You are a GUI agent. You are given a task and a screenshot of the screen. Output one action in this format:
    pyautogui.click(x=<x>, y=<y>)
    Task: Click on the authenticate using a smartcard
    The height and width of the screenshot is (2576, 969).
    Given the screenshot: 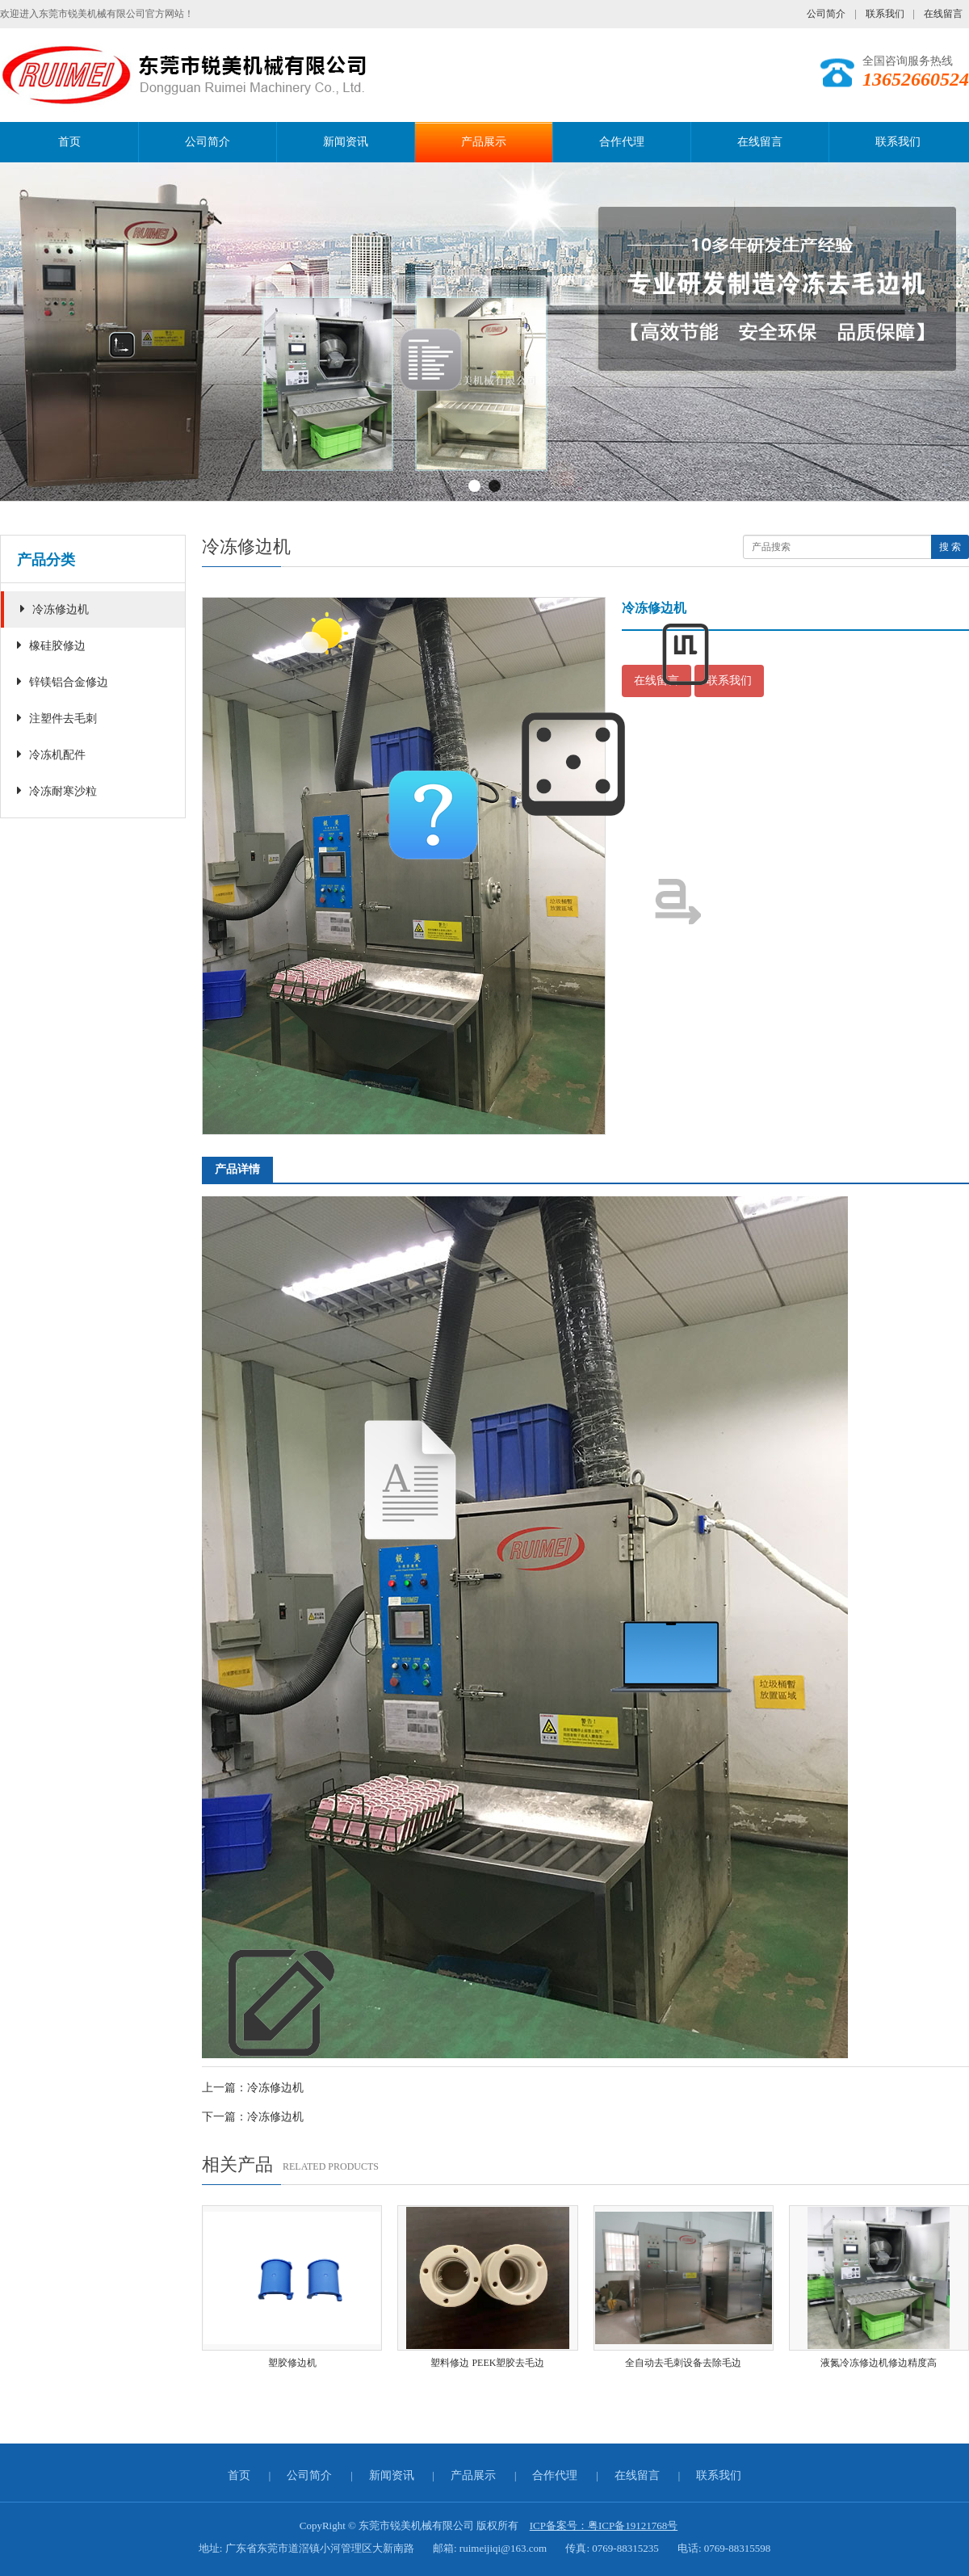 What is the action you would take?
    pyautogui.click(x=686, y=654)
    